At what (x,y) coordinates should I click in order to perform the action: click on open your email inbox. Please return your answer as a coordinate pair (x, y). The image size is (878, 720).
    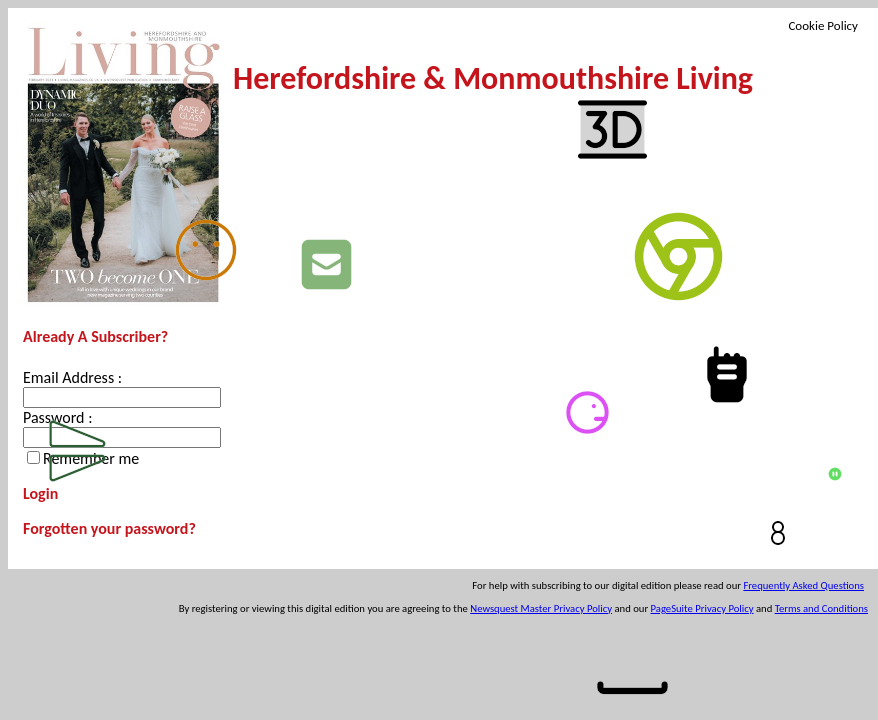
    Looking at the image, I should click on (326, 264).